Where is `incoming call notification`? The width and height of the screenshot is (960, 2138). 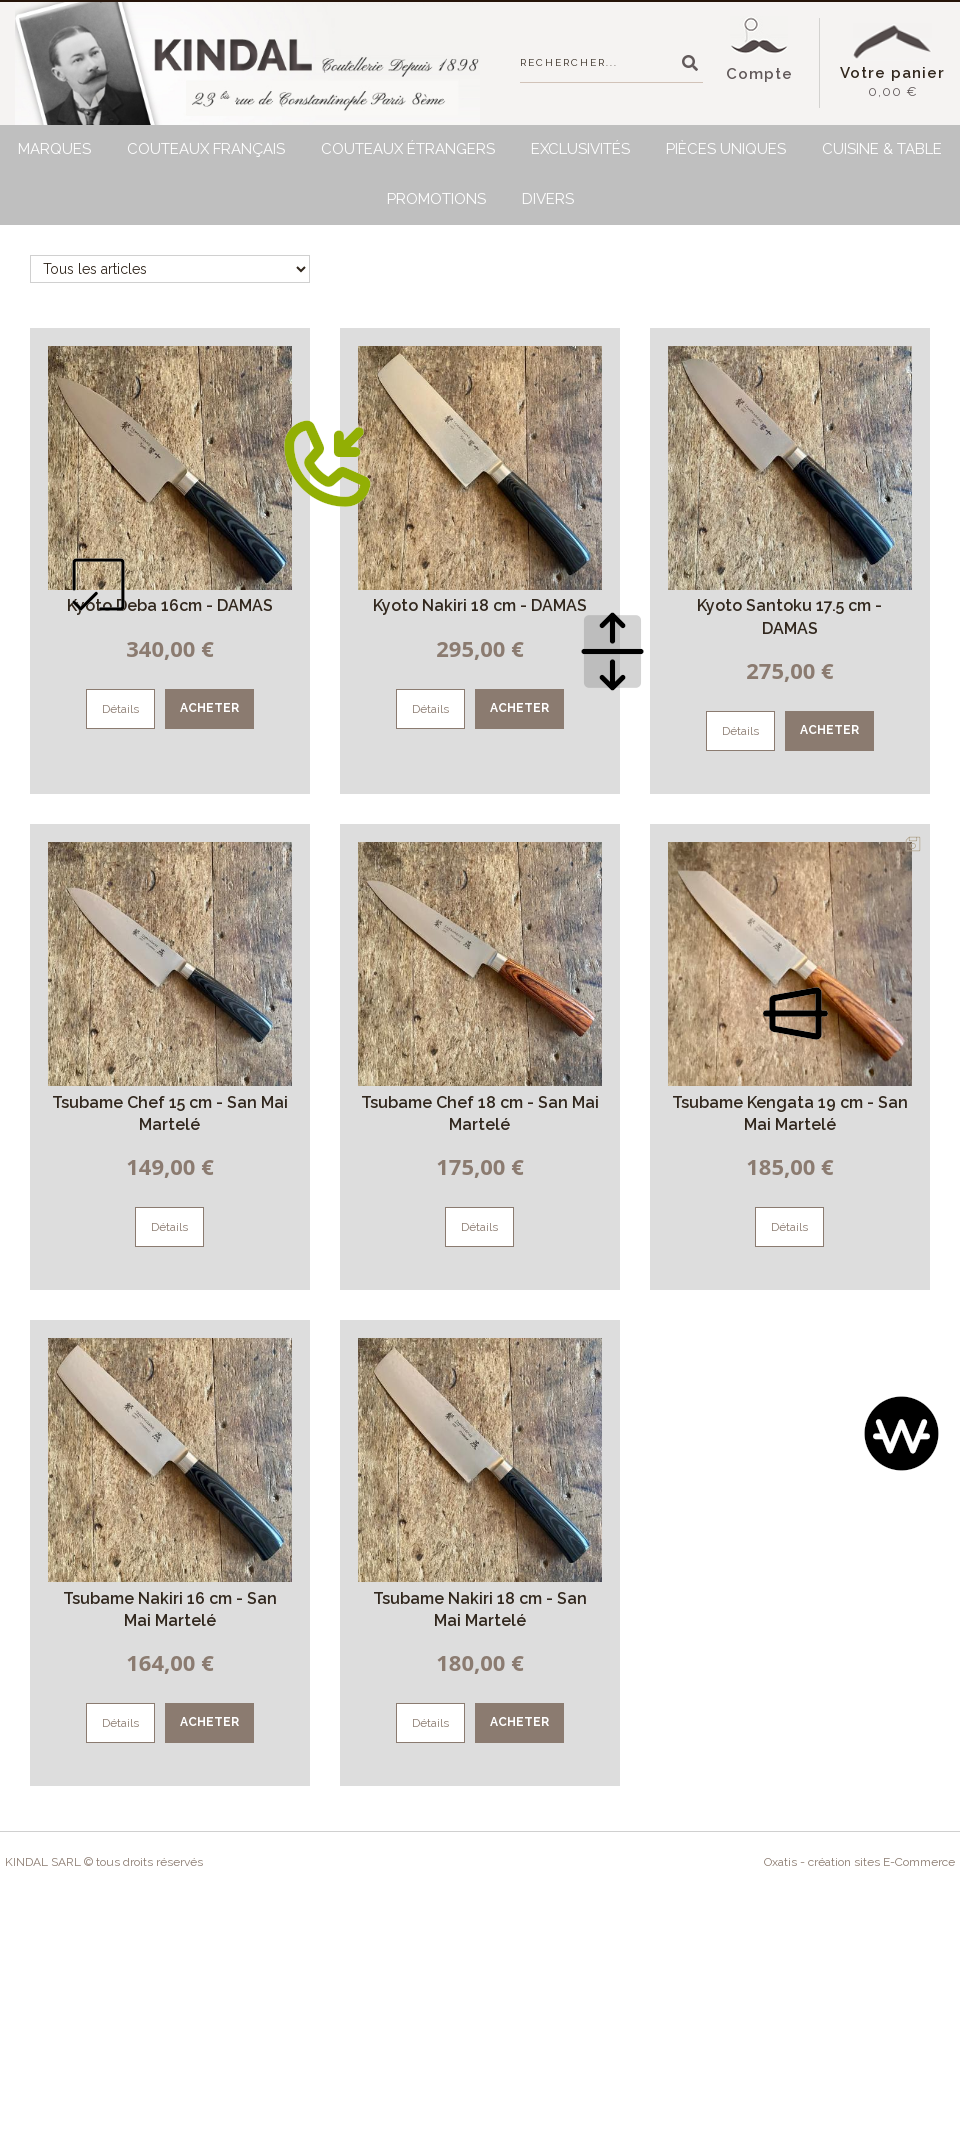 incoming call notification is located at coordinates (329, 462).